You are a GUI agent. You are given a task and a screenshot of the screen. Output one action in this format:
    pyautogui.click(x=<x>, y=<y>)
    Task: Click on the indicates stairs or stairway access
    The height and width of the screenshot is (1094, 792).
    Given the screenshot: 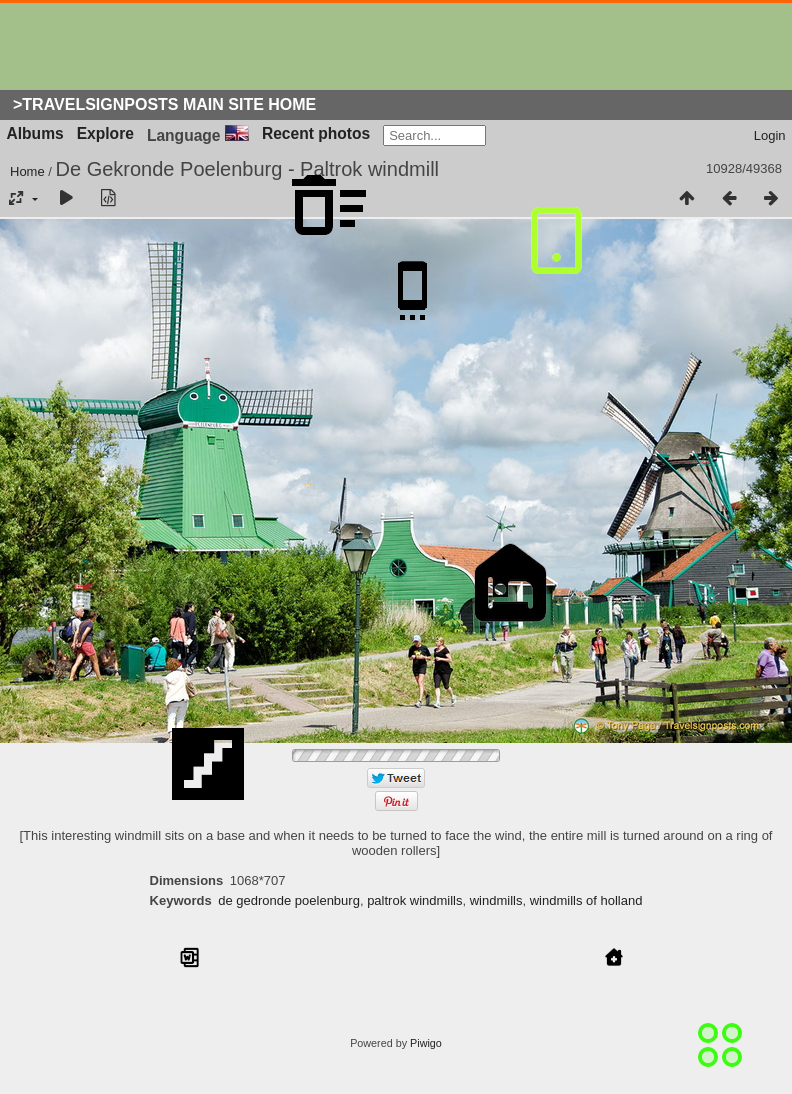 What is the action you would take?
    pyautogui.click(x=208, y=764)
    